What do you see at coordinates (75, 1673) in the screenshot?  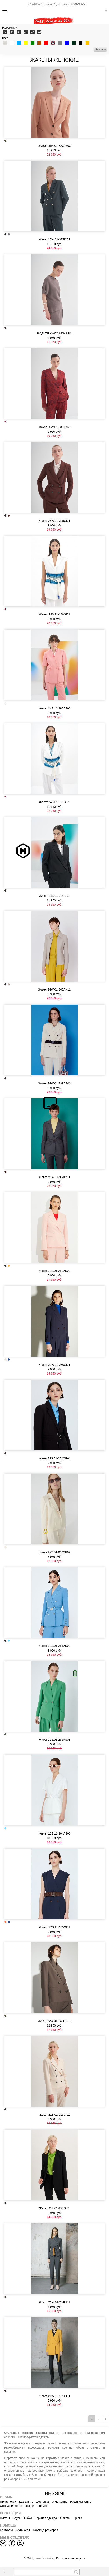 I see `indicates low battery warning` at bounding box center [75, 1673].